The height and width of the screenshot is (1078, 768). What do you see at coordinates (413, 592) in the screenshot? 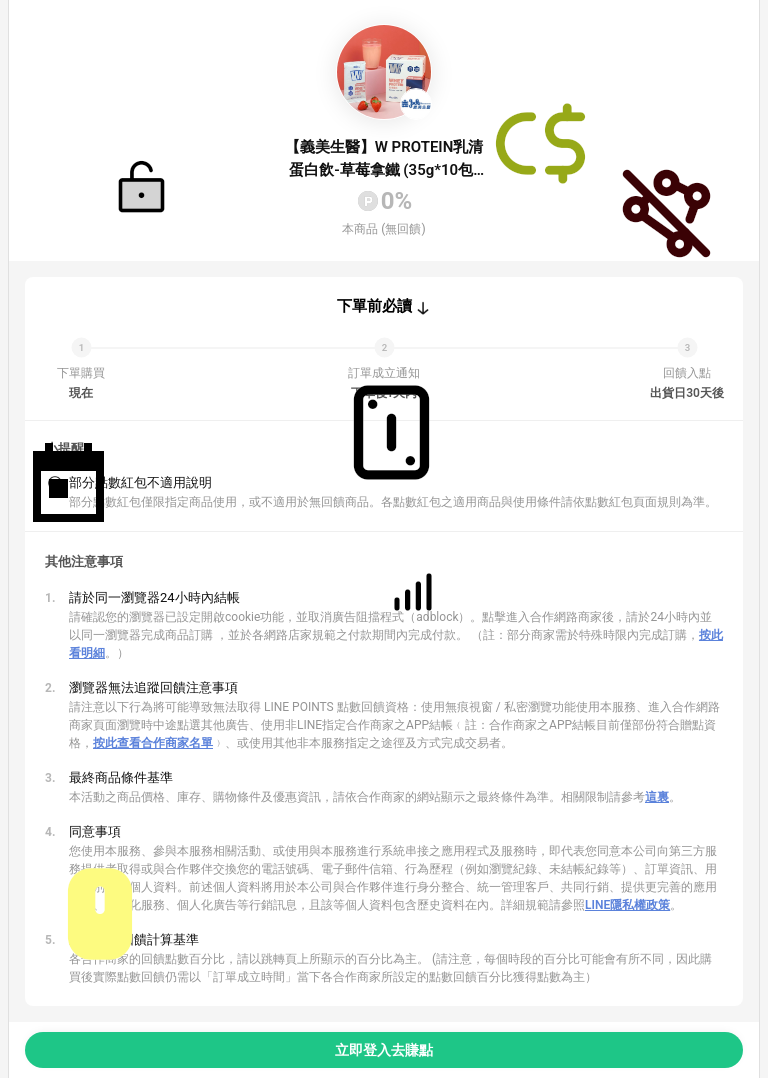
I see `indicates full signal strength` at bounding box center [413, 592].